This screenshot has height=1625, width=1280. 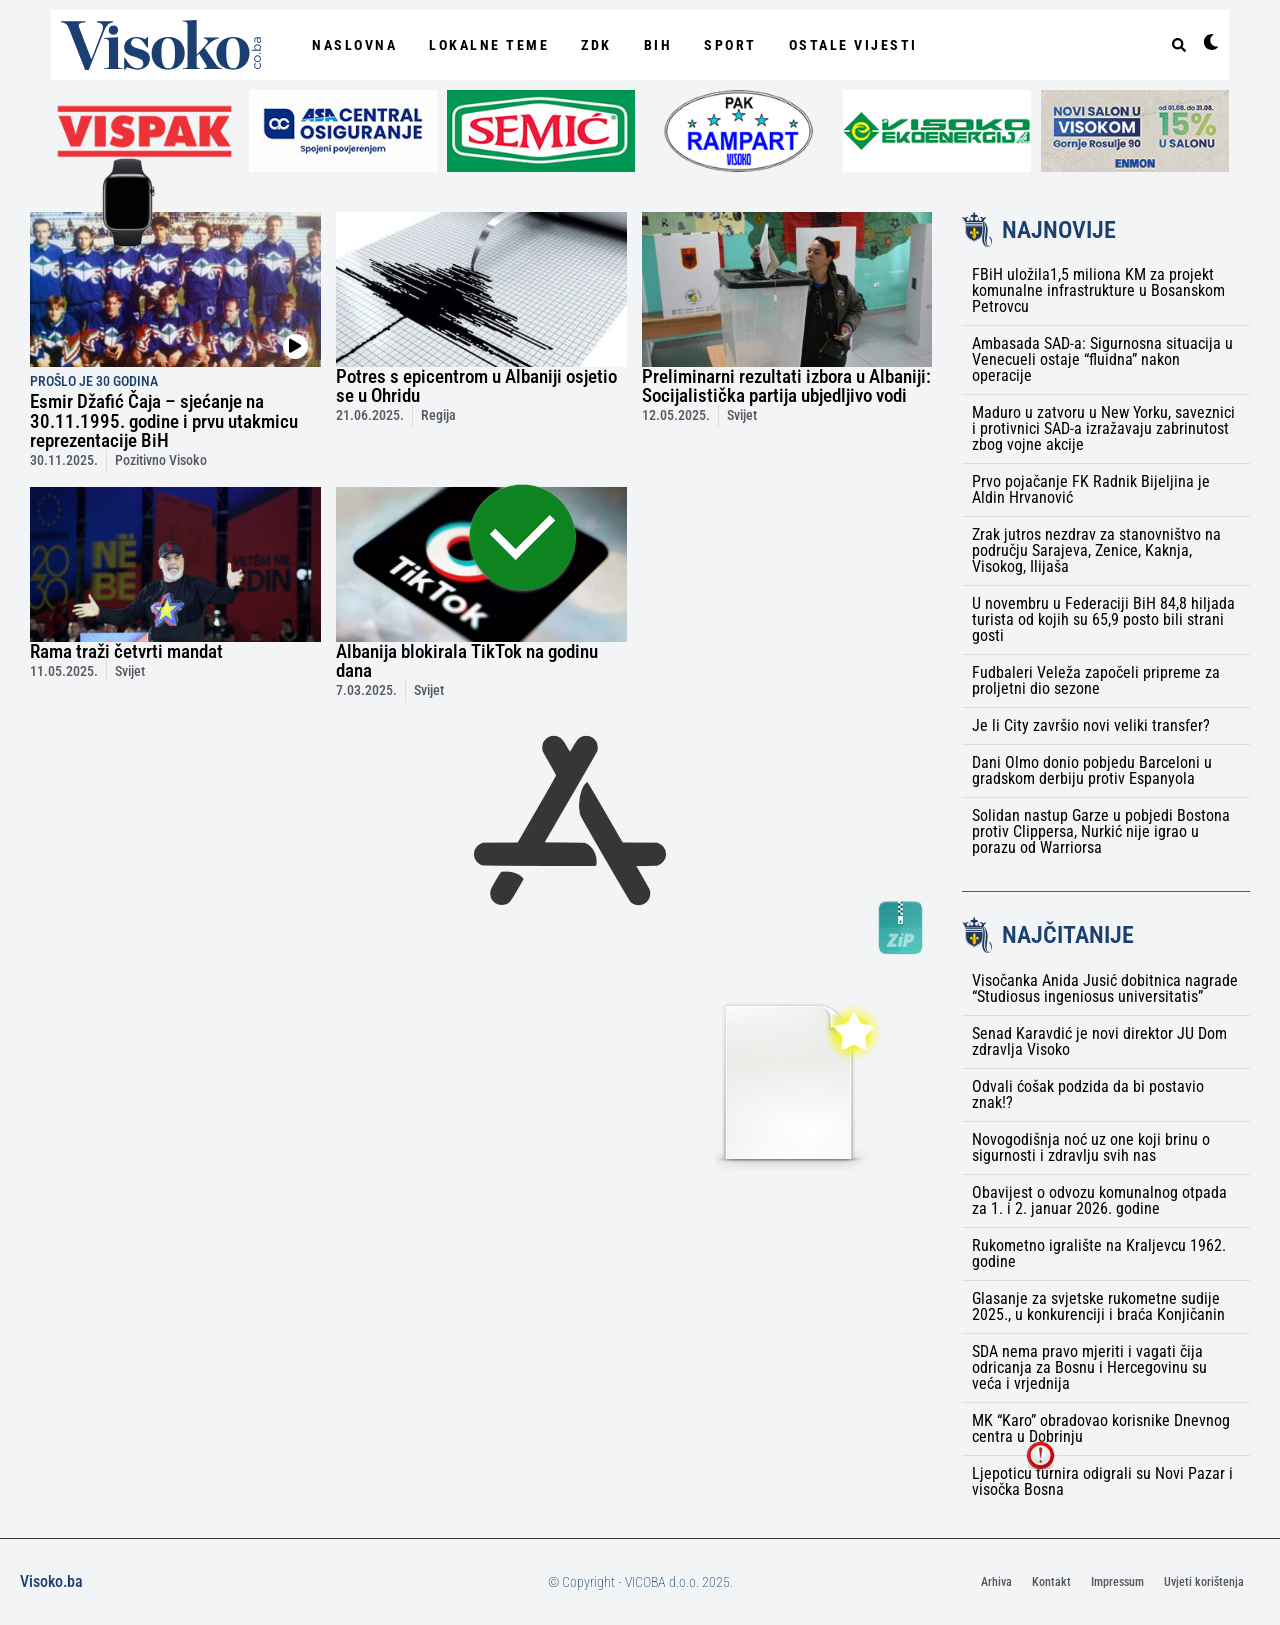 I want to click on open the app store, so click(x=570, y=818).